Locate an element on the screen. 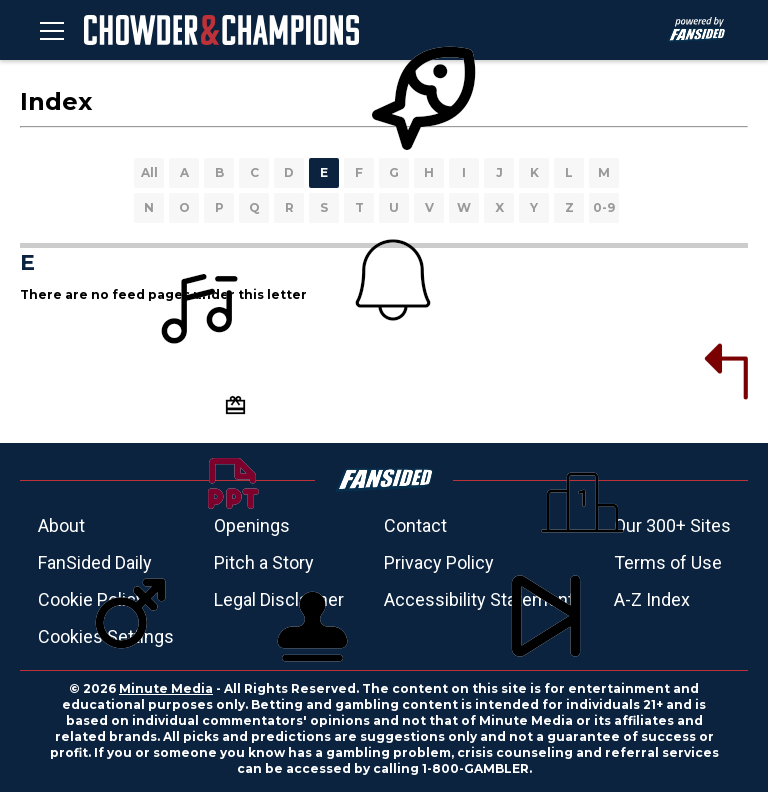 This screenshot has width=768, height=792. skip to the next track or video is located at coordinates (546, 616).